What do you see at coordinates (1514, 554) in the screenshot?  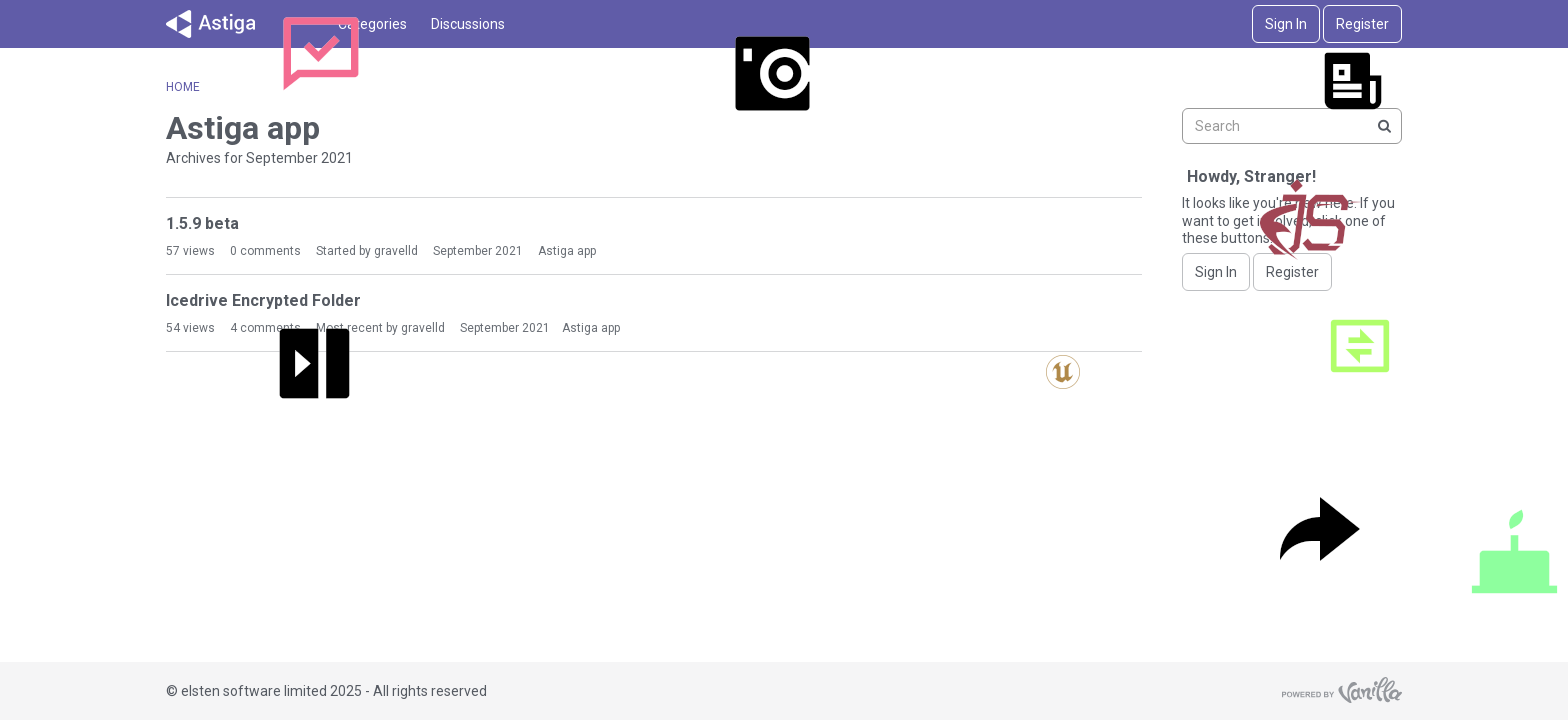 I see `view birthday or celebration reminders` at bounding box center [1514, 554].